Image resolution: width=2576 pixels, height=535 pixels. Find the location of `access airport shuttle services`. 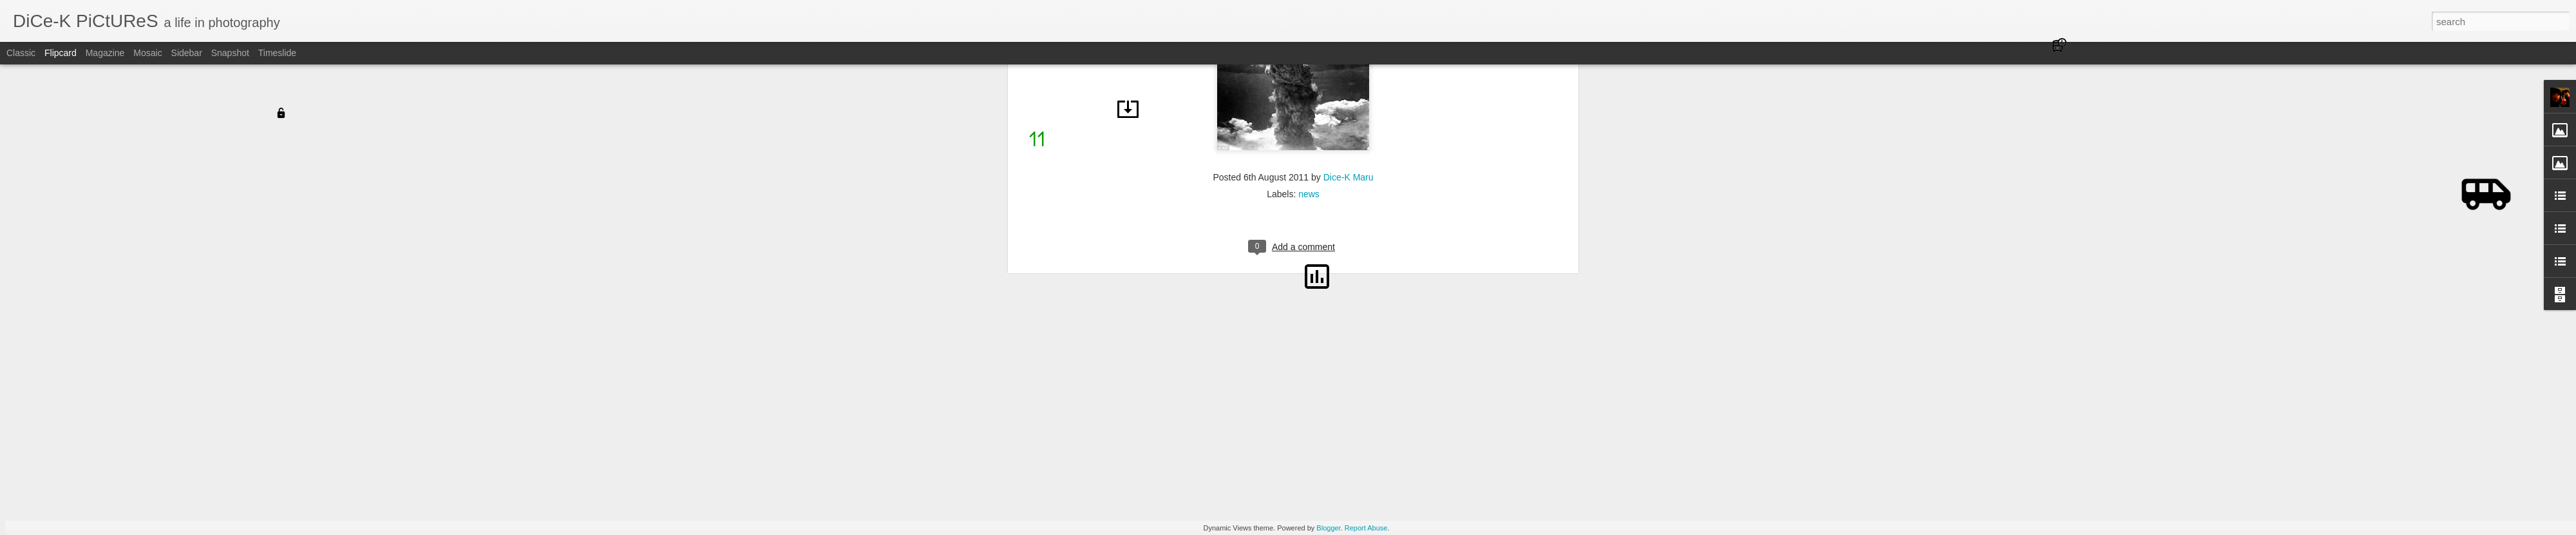

access airport shuttle services is located at coordinates (2486, 194).